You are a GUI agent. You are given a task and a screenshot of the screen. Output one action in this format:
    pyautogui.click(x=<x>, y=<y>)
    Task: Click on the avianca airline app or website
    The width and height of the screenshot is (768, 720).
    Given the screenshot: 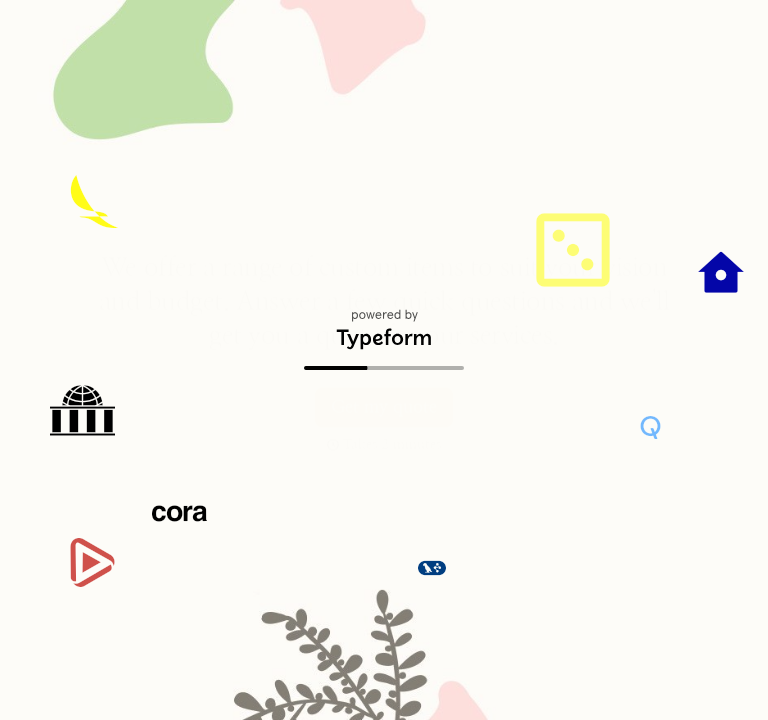 What is the action you would take?
    pyautogui.click(x=94, y=201)
    